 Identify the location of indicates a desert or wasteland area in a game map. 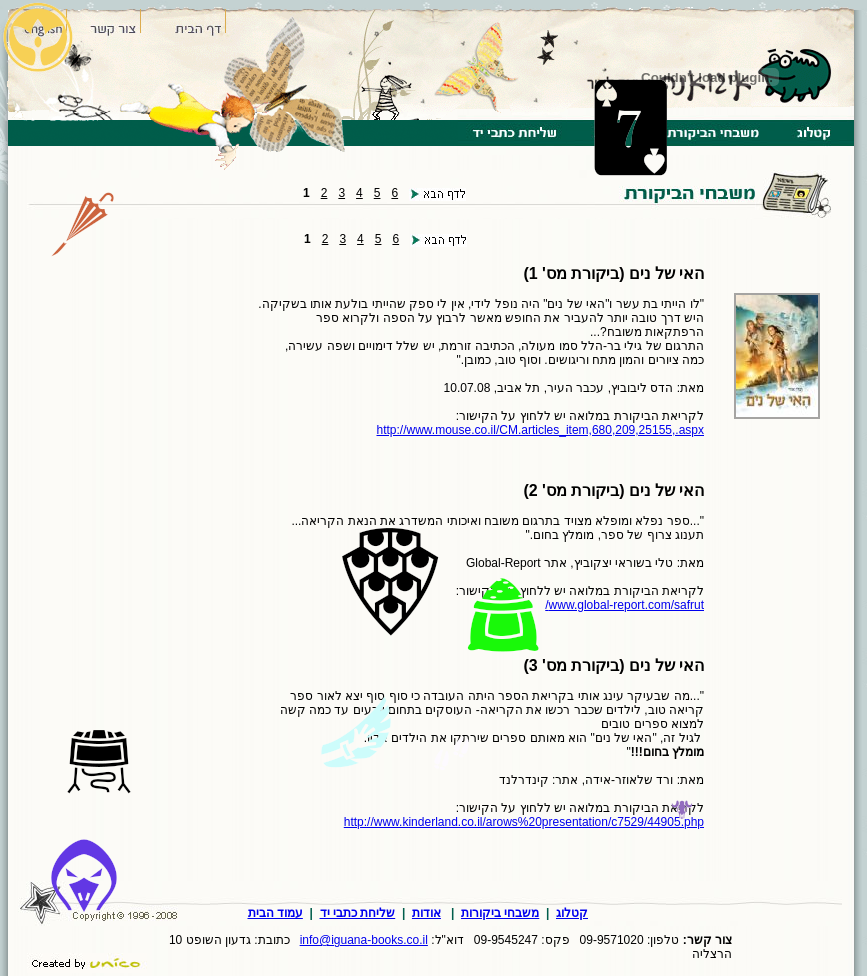
(682, 809).